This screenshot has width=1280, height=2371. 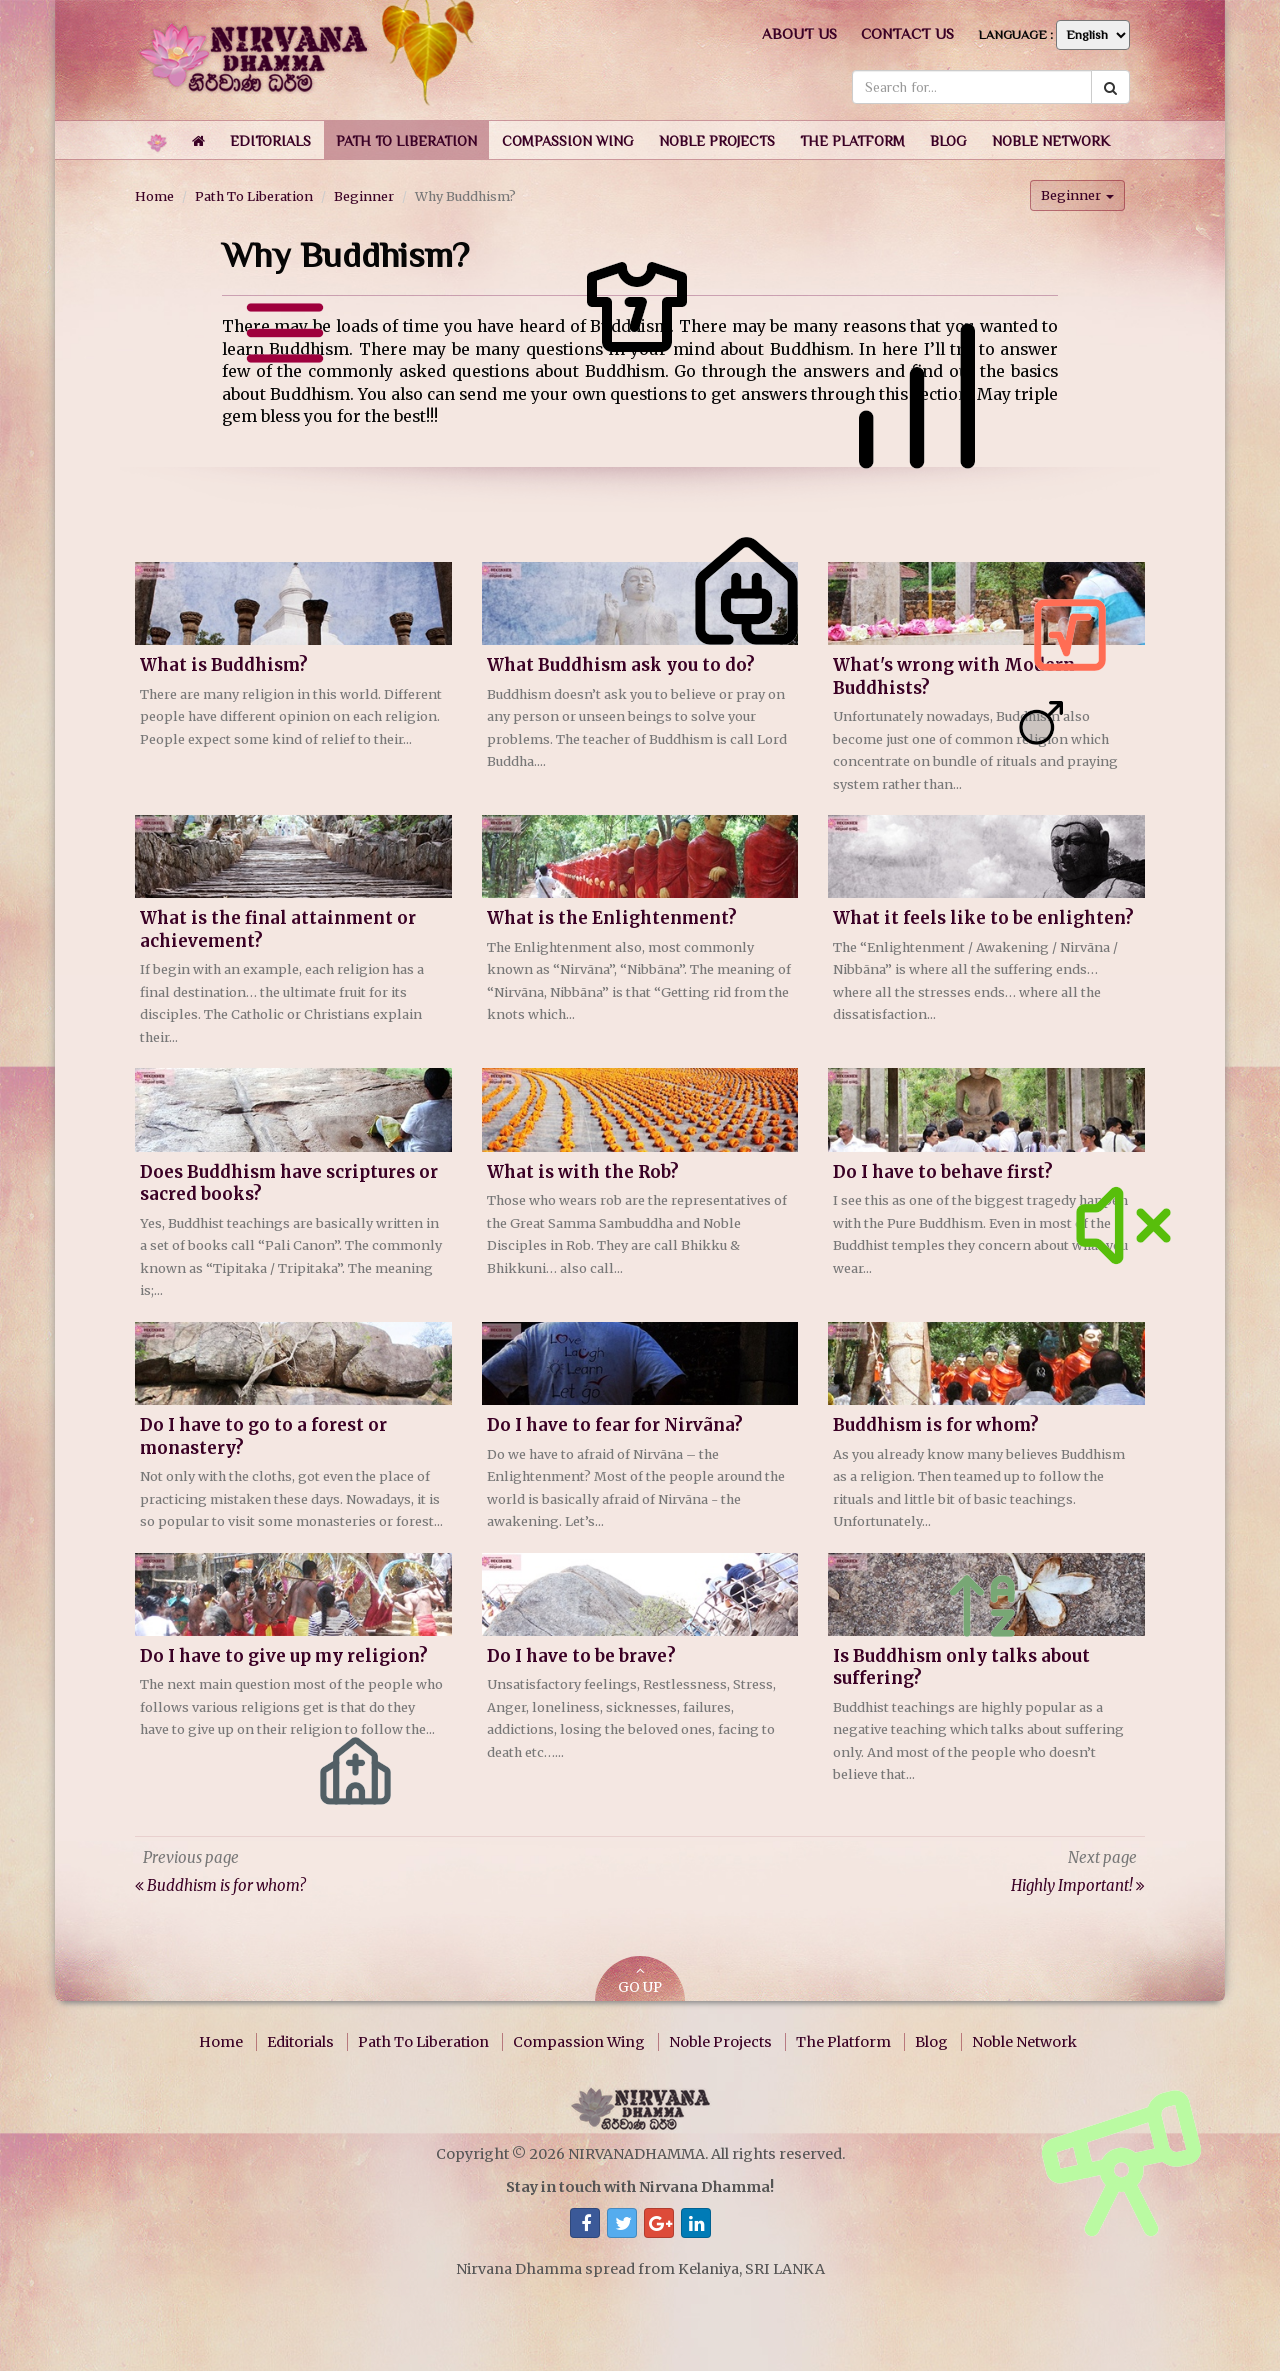 I want to click on indicates male gender selection, so click(x=1042, y=722).